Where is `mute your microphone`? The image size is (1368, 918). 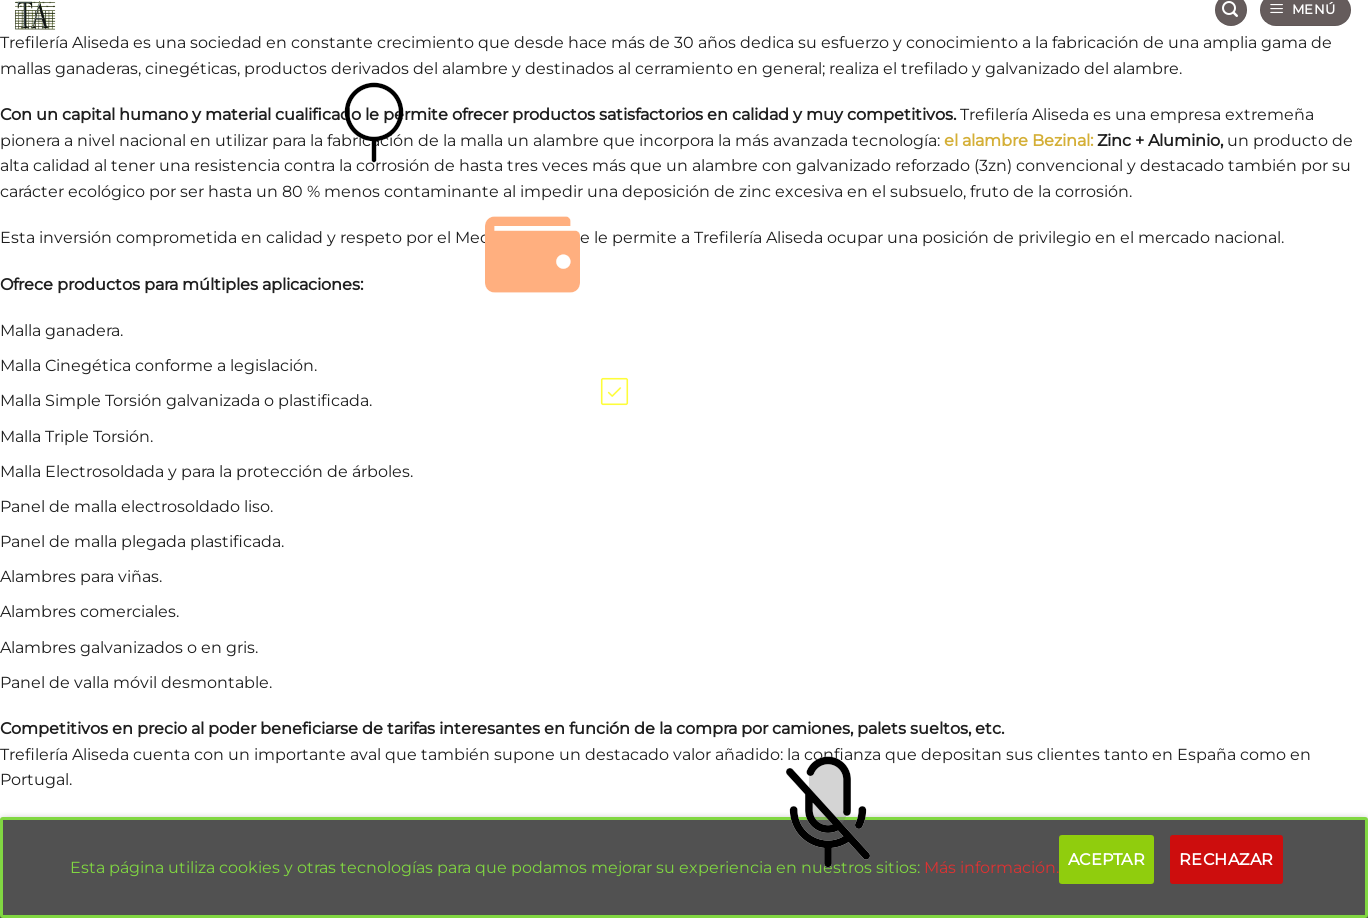
mute your microphone is located at coordinates (828, 810).